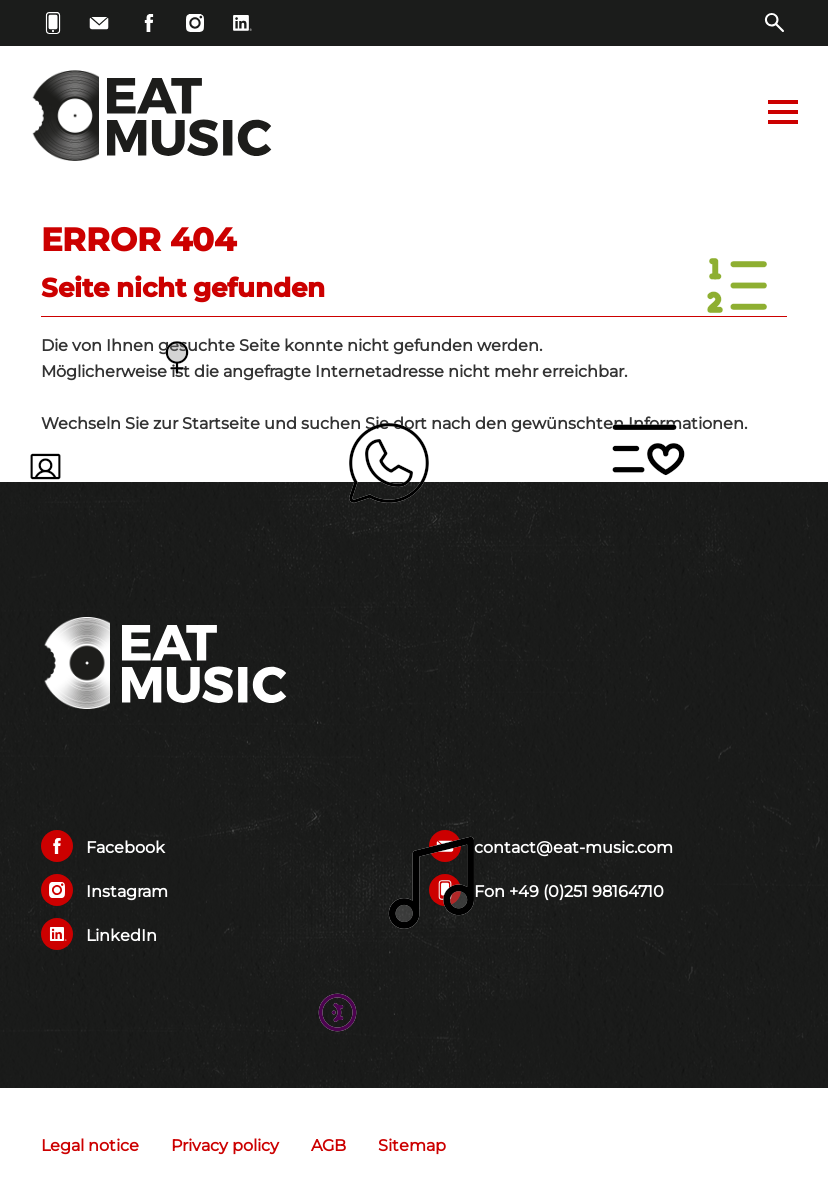  Describe the element at coordinates (177, 357) in the screenshot. I see `indicates female gender option` at that location.